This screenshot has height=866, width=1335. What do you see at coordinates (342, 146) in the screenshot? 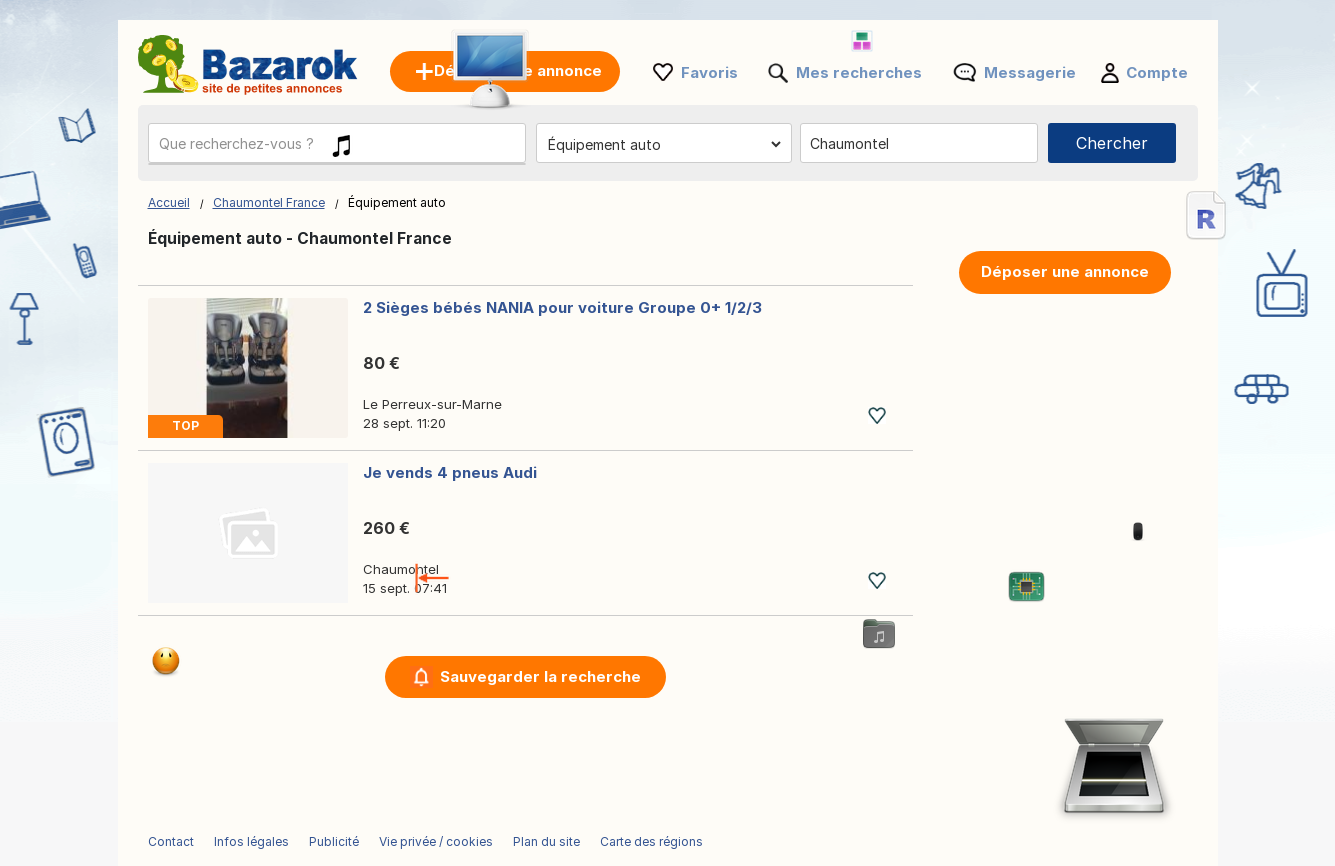
I see `access your music folder in the sidebar` at bounding box center [342, 146].